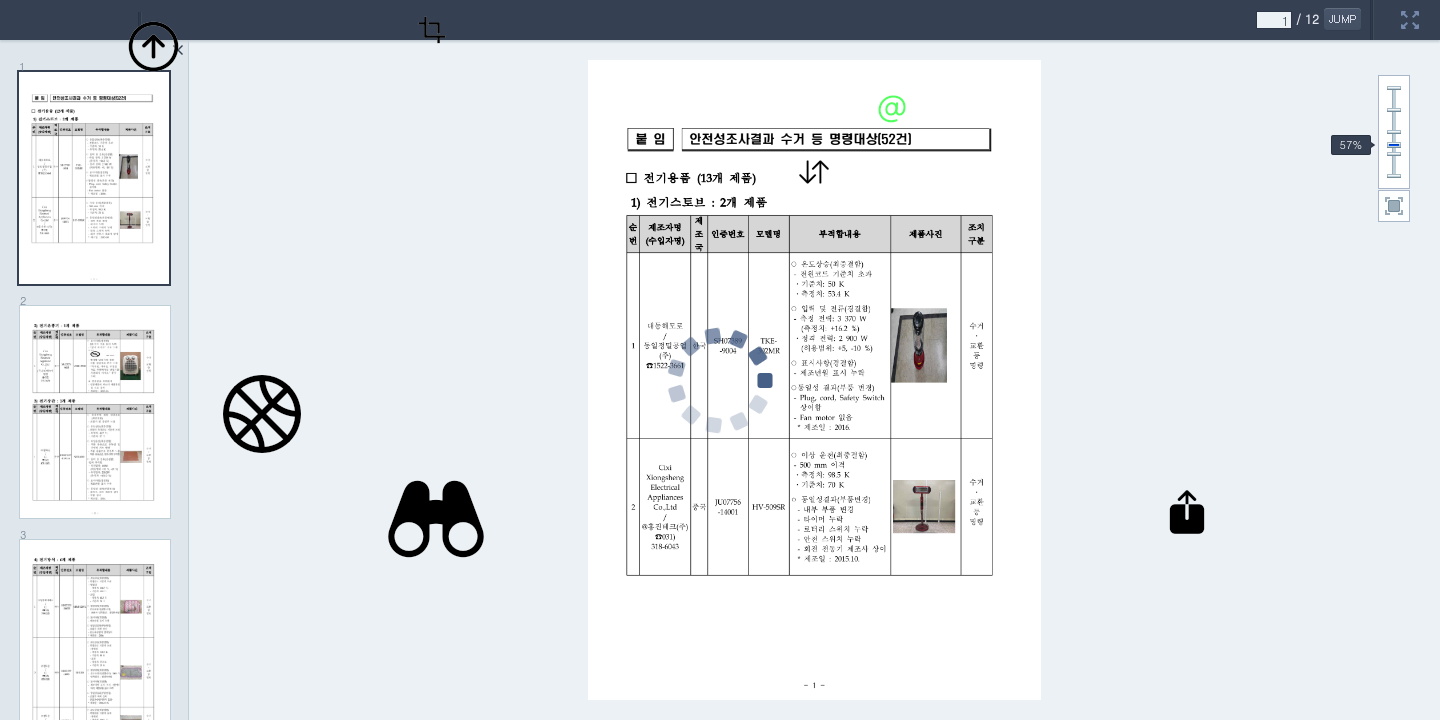  I want to click on share this content, so click(1187, 512).